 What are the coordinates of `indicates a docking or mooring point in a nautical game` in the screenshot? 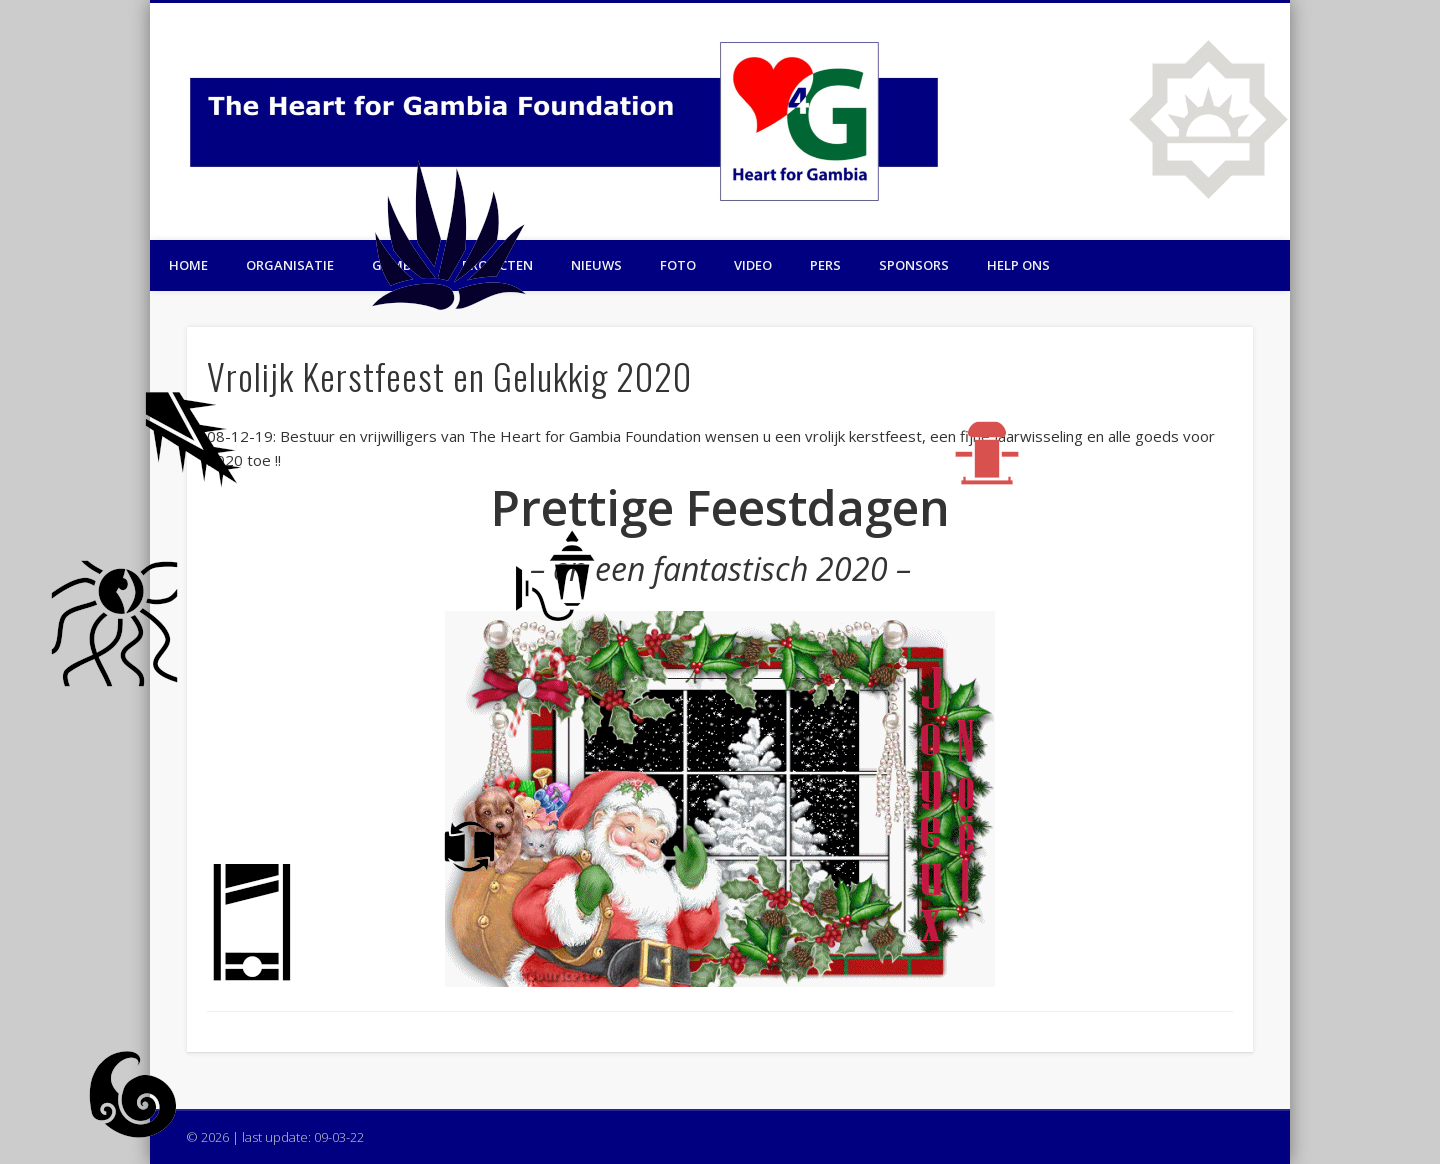 It's located at (987, 452).